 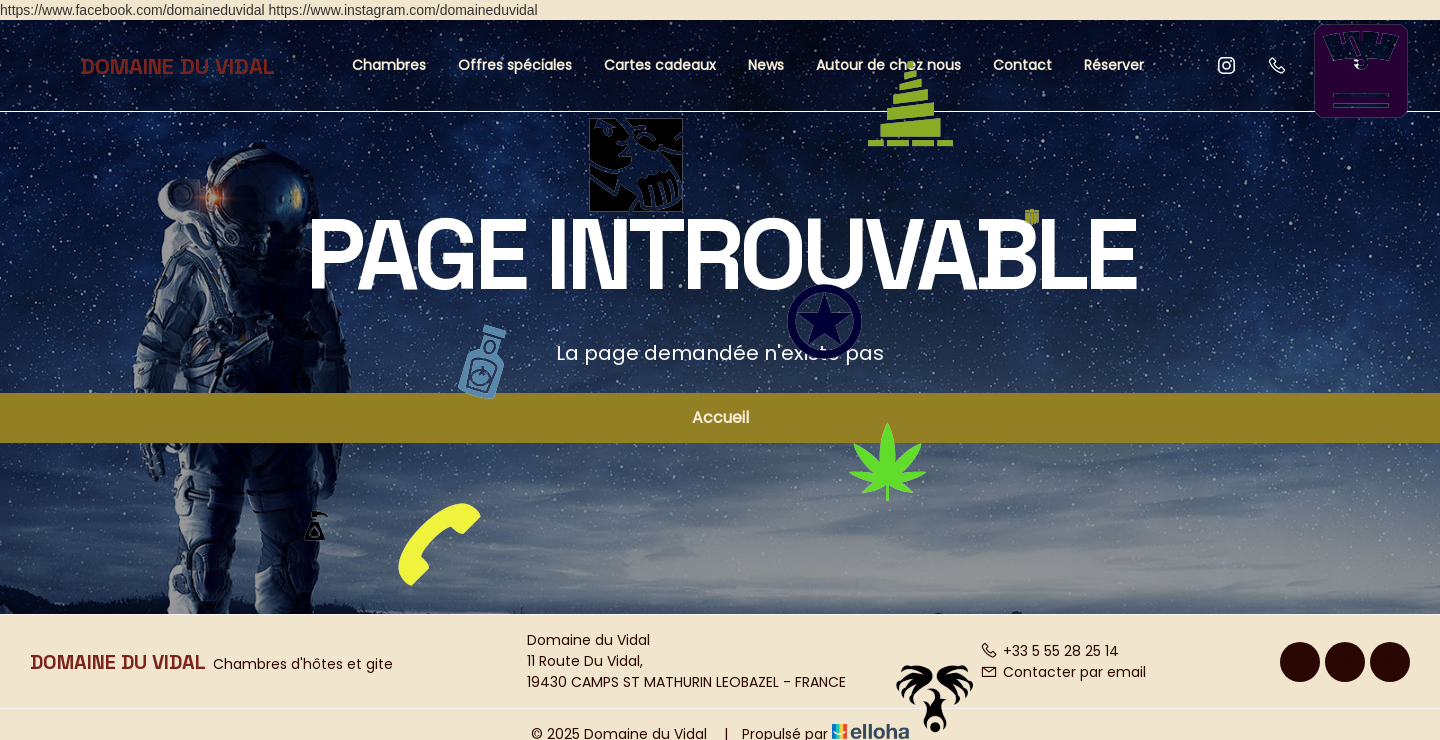 What do you see at coordinates (887, 461) in the screenshot?
I see `browse hemp or cannabis-related products` at bounding box center [887, 461].